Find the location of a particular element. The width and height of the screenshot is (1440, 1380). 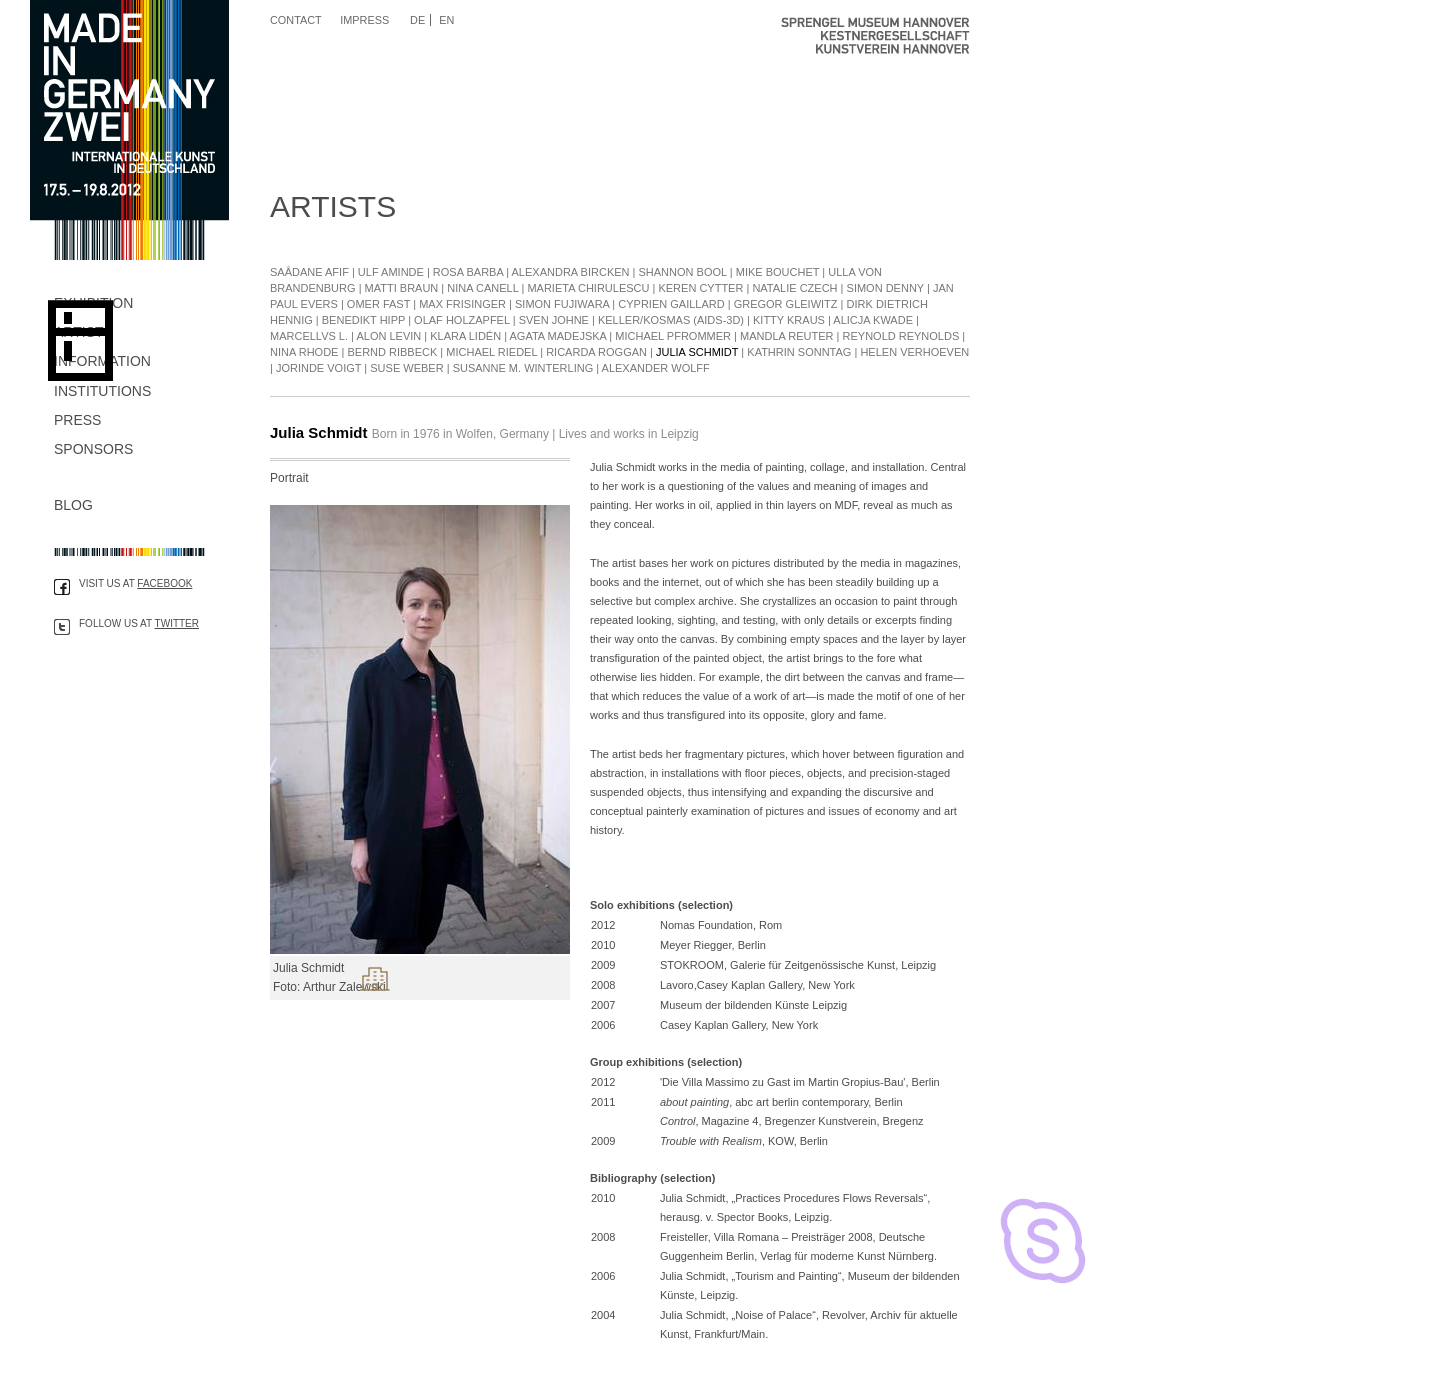

view apartment or residential properties is located at coordinates (375, 979).